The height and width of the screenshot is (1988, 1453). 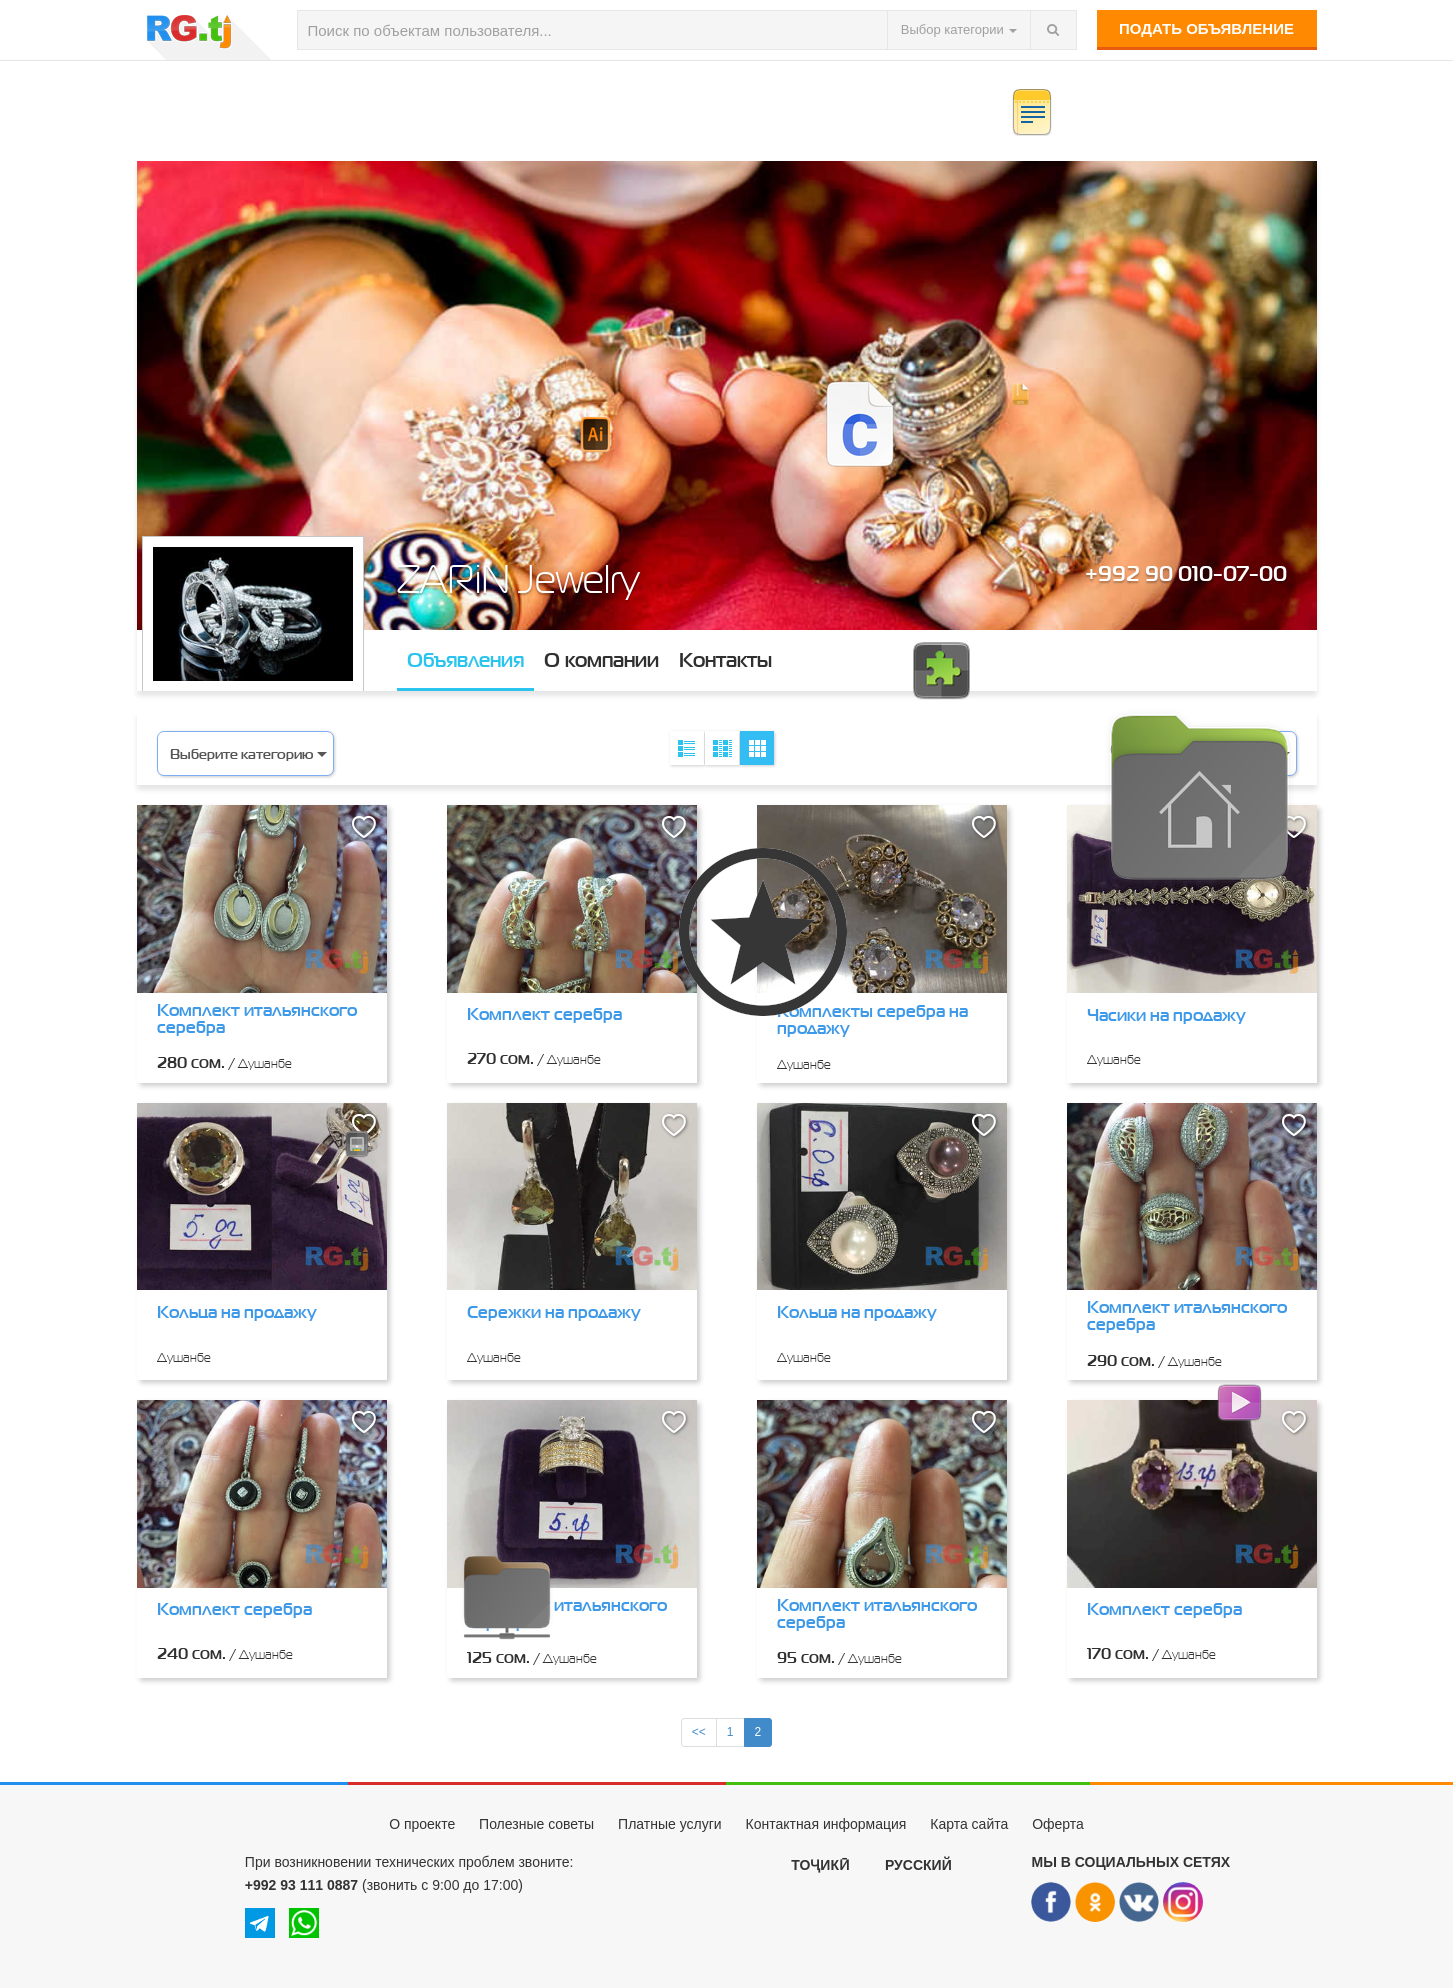 I want to click on a C programming language source file, so click(x=860, y=424).